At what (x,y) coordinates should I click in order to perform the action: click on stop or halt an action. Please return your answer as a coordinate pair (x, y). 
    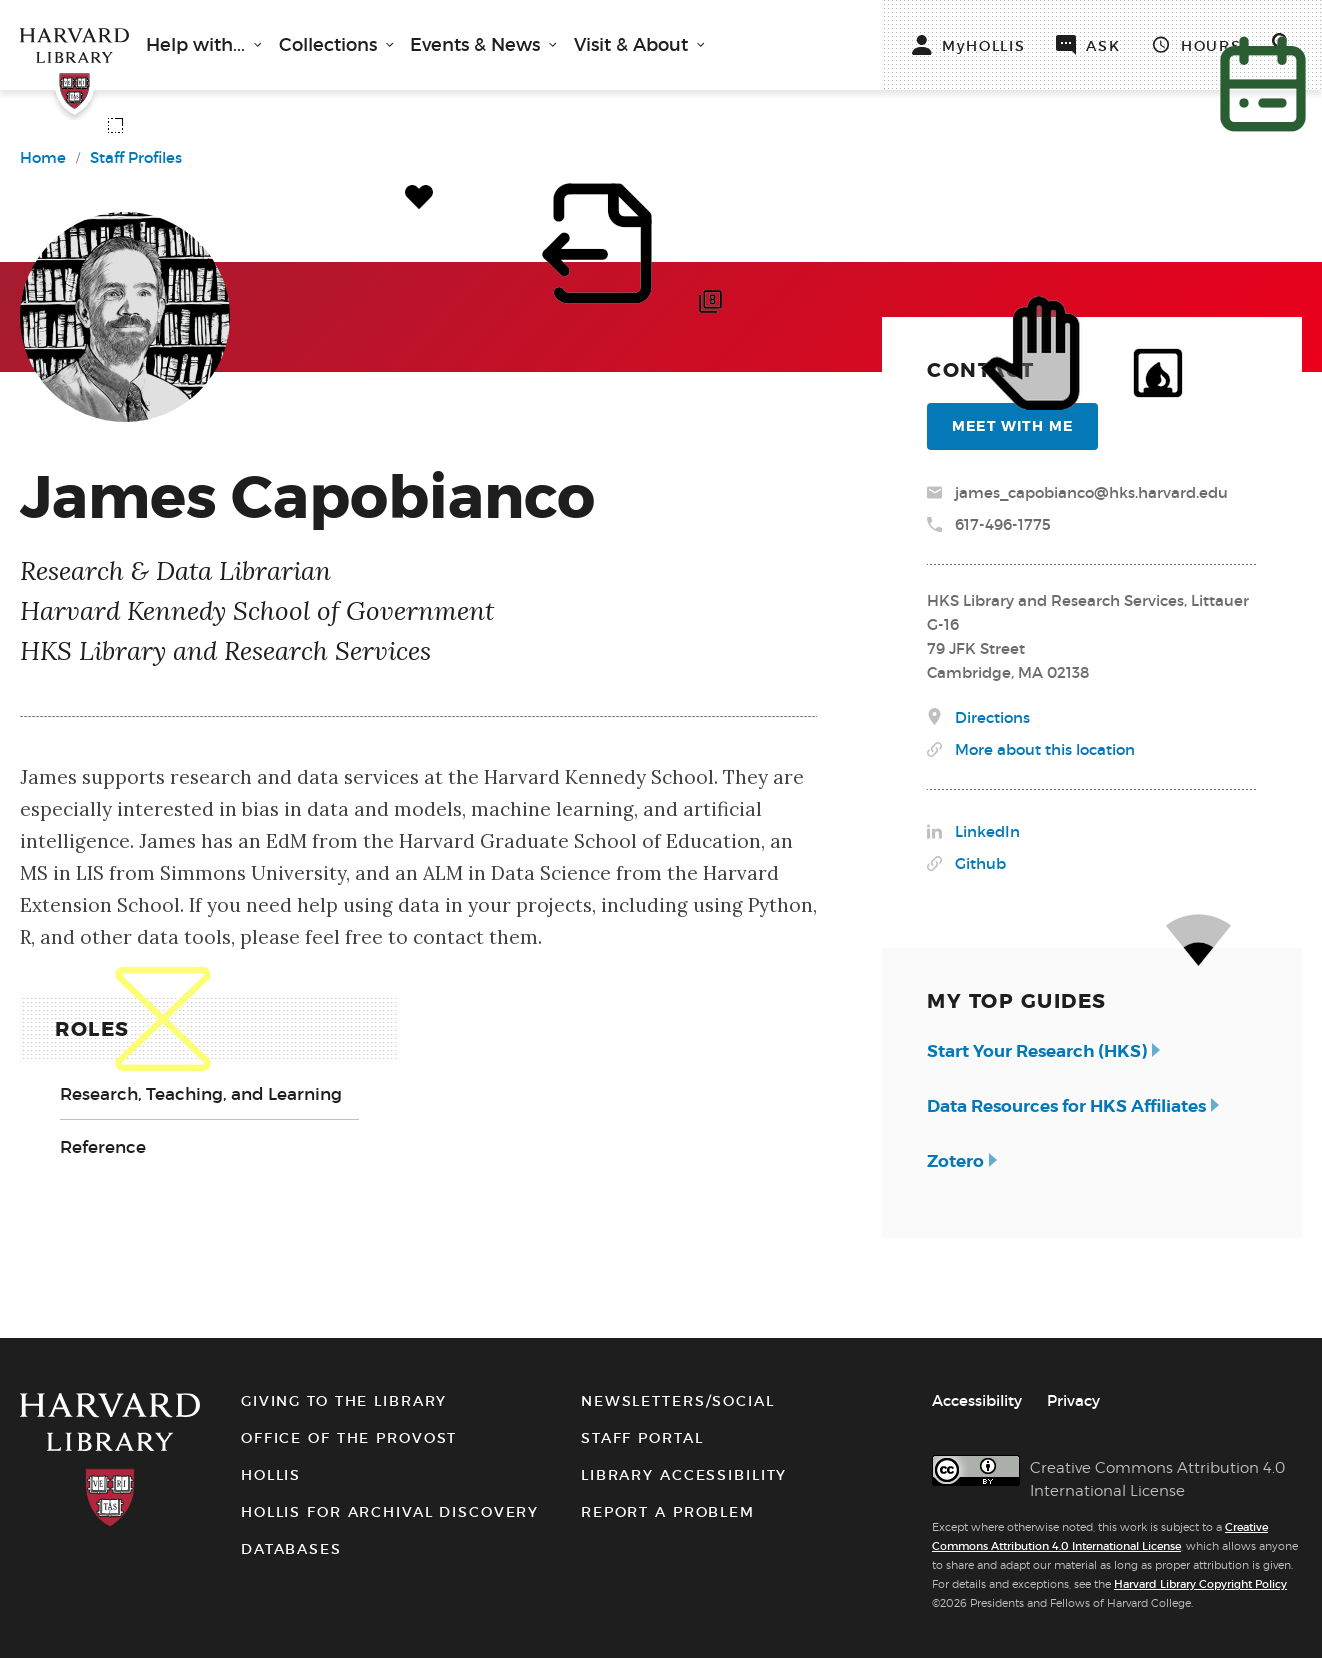
    Looking at the image, I should click on (1032, 353).